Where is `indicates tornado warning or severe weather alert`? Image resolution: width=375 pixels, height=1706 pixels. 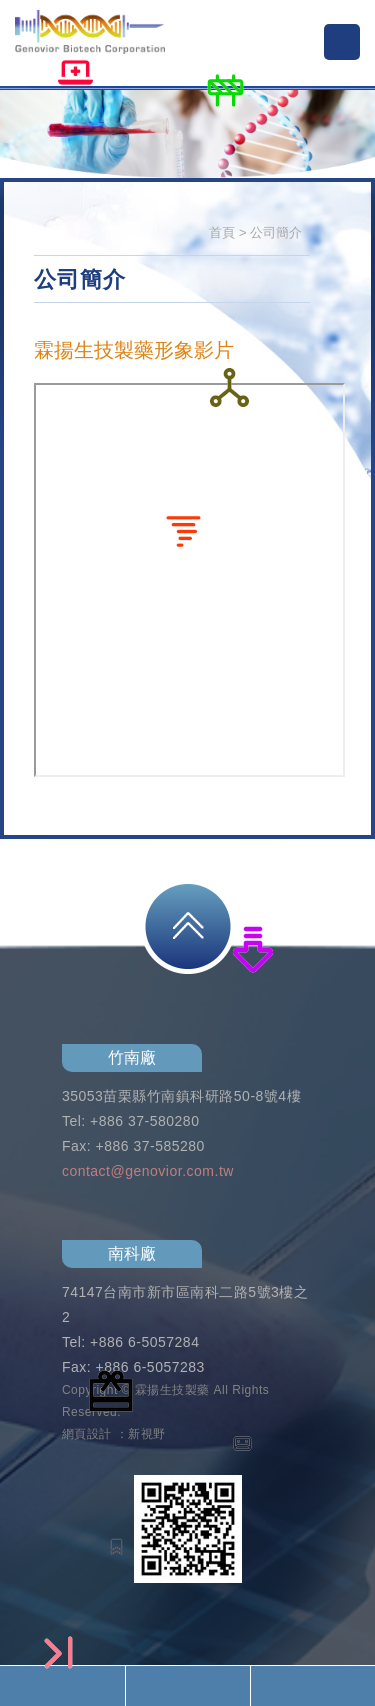 indicates tornado warning or severe weather alert is located at coordinates (183, 531).